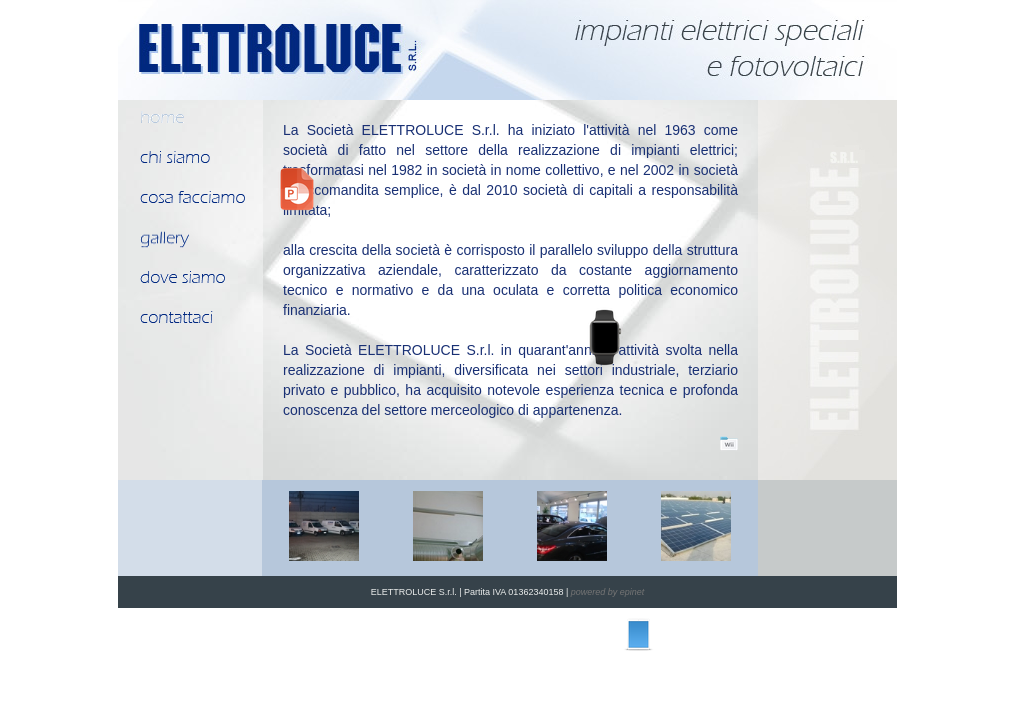  What do you see at coordinates (604, 337) in the screenshot?
I see `apple watch series 3 device icon` at bounding box center [604, 337].